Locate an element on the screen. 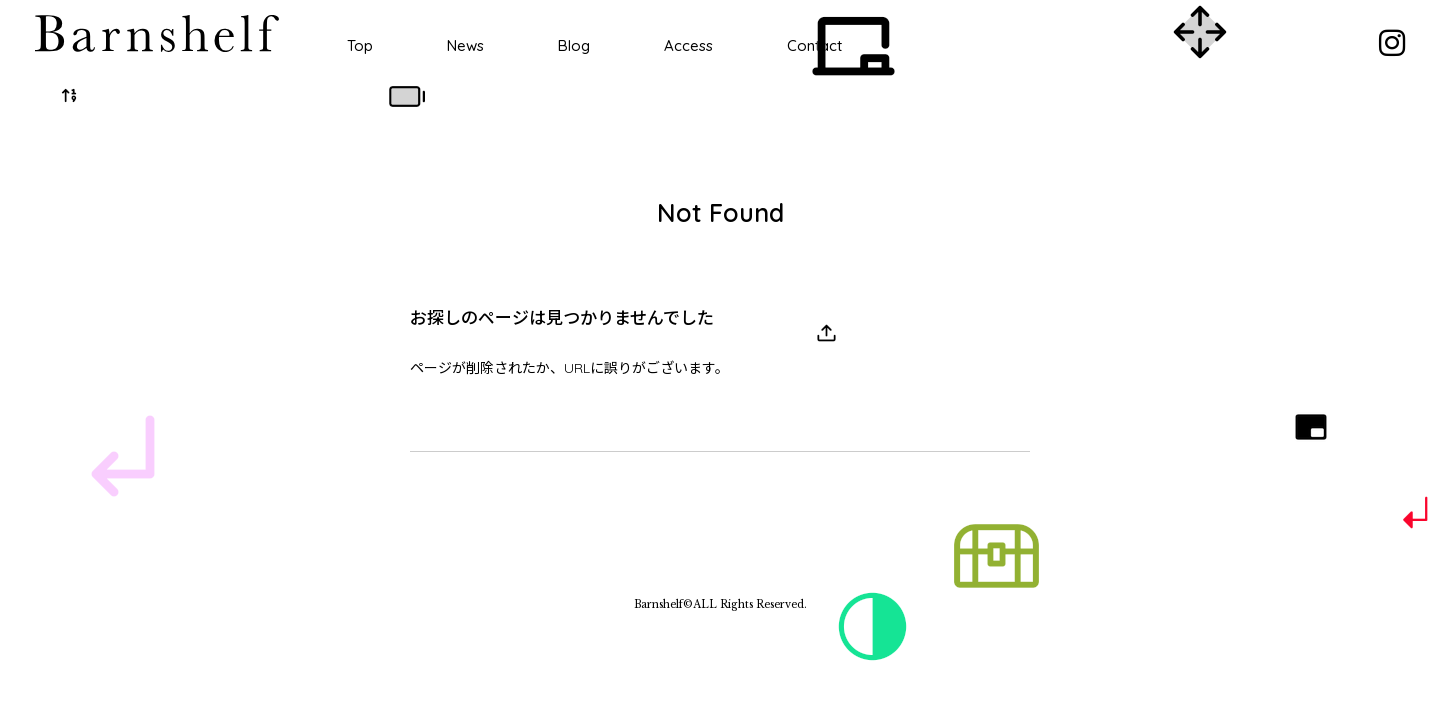  sort numbers in ascending order is located at coordinates (69, 95).